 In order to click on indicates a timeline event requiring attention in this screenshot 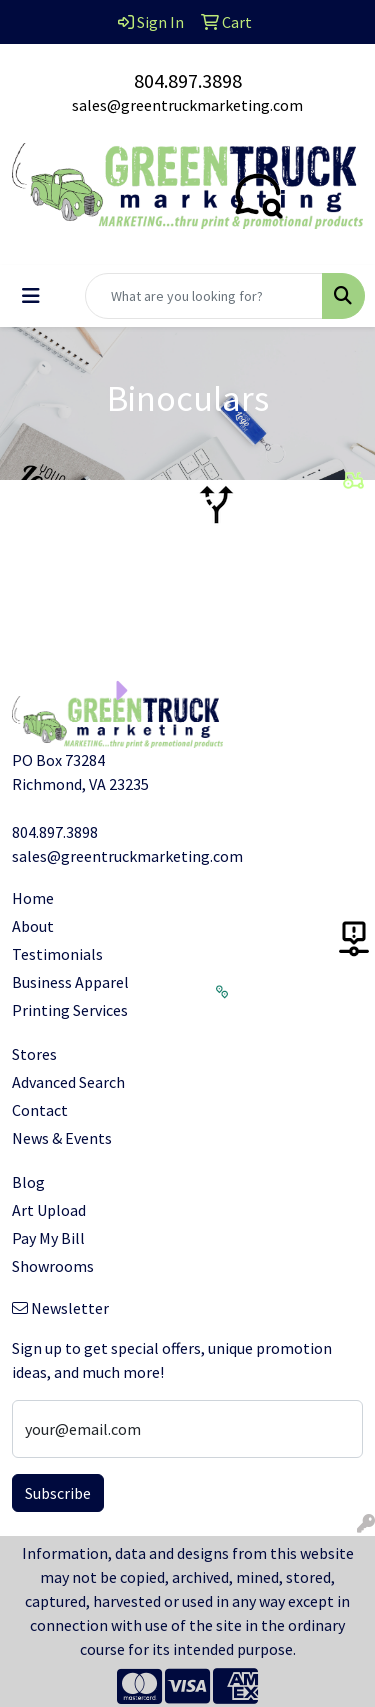, I will do `click(354, 938)`.